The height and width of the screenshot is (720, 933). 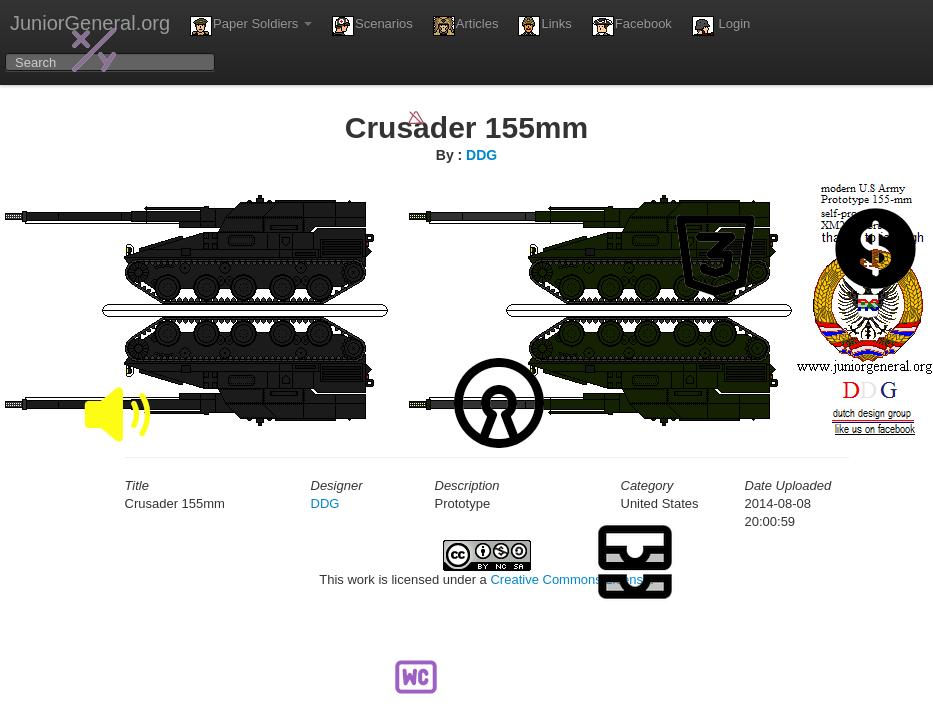 I want to click on adjust audio volume, so click(x=117, y=414).